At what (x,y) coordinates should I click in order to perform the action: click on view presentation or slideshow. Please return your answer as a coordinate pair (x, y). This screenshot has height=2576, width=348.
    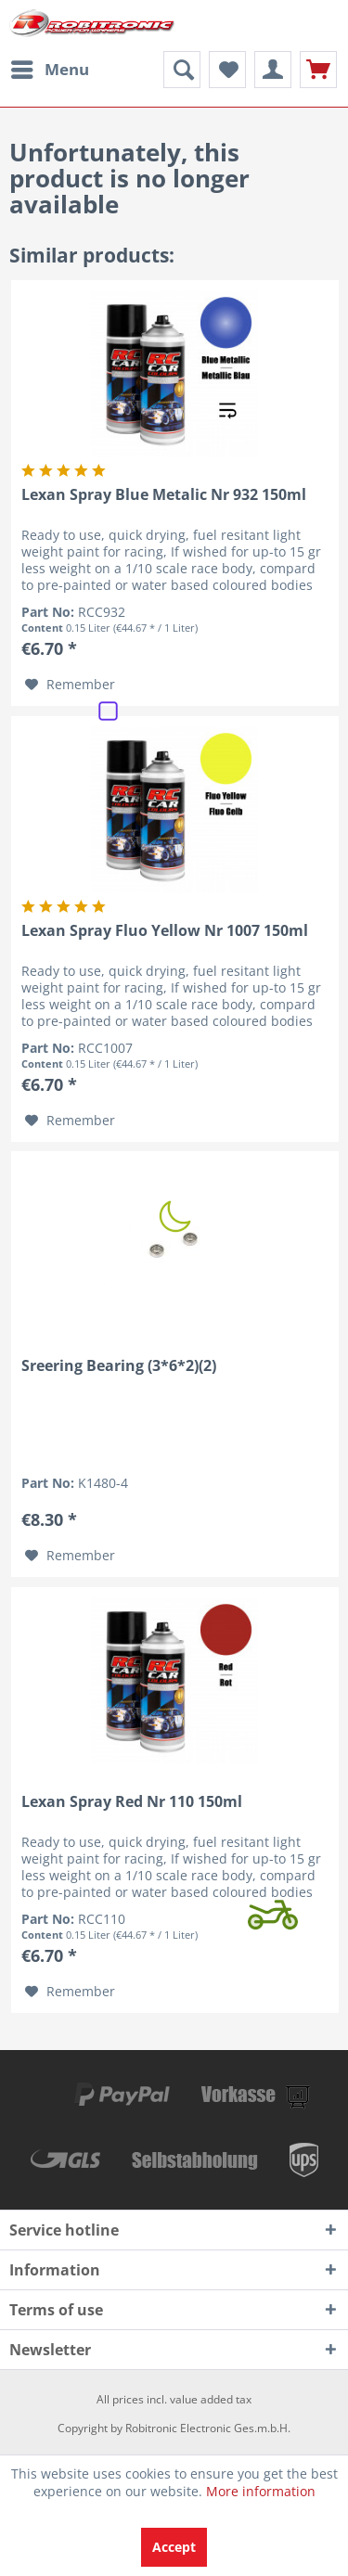
    Looking at the image, I should click on (298, 2097).